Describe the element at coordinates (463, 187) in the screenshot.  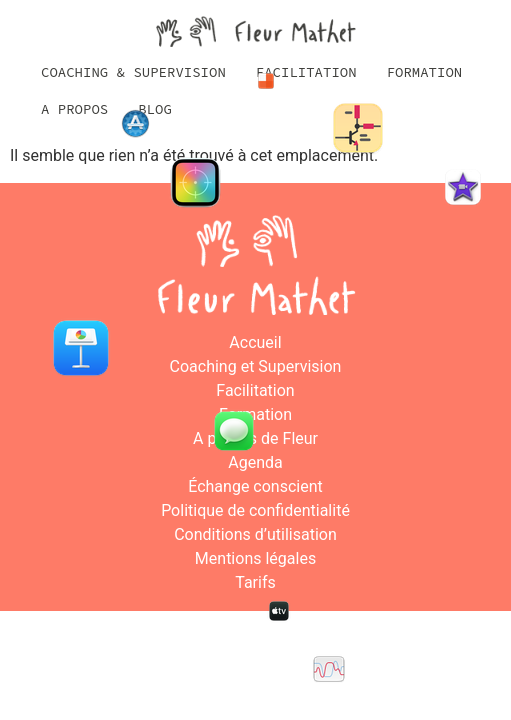
I see `open iMovie to edit videos` at that location.